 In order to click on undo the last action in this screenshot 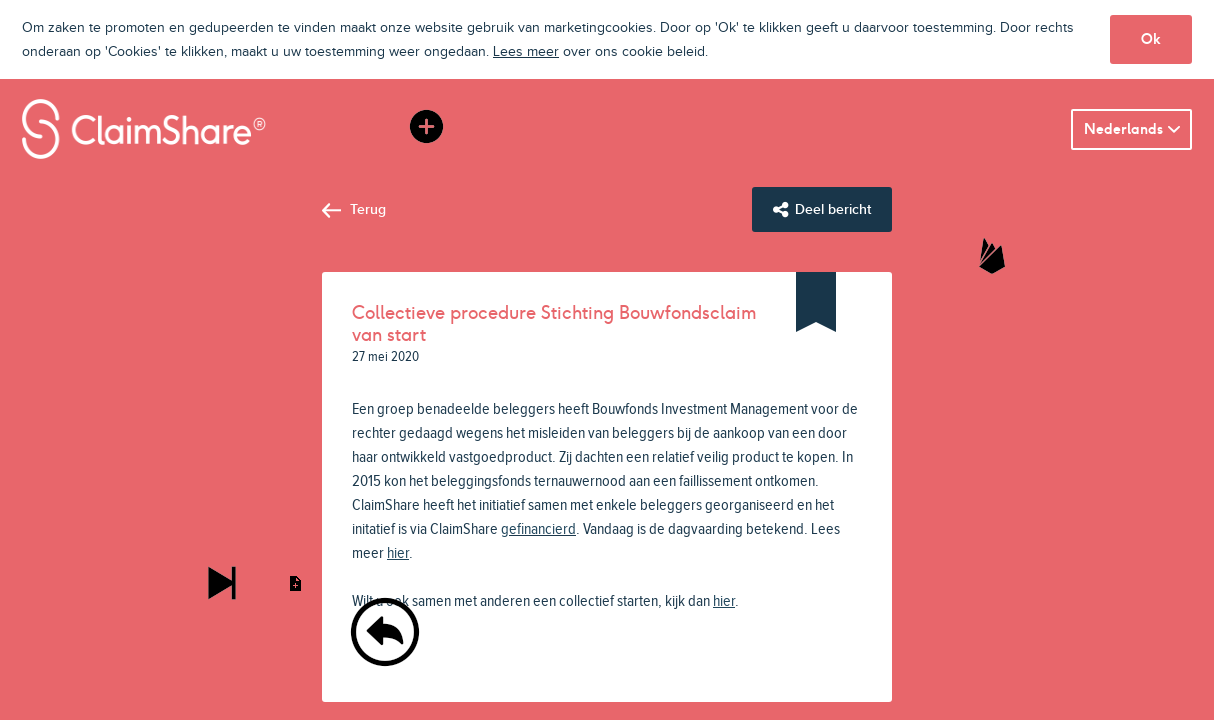, I will do `click(385, 632)`.